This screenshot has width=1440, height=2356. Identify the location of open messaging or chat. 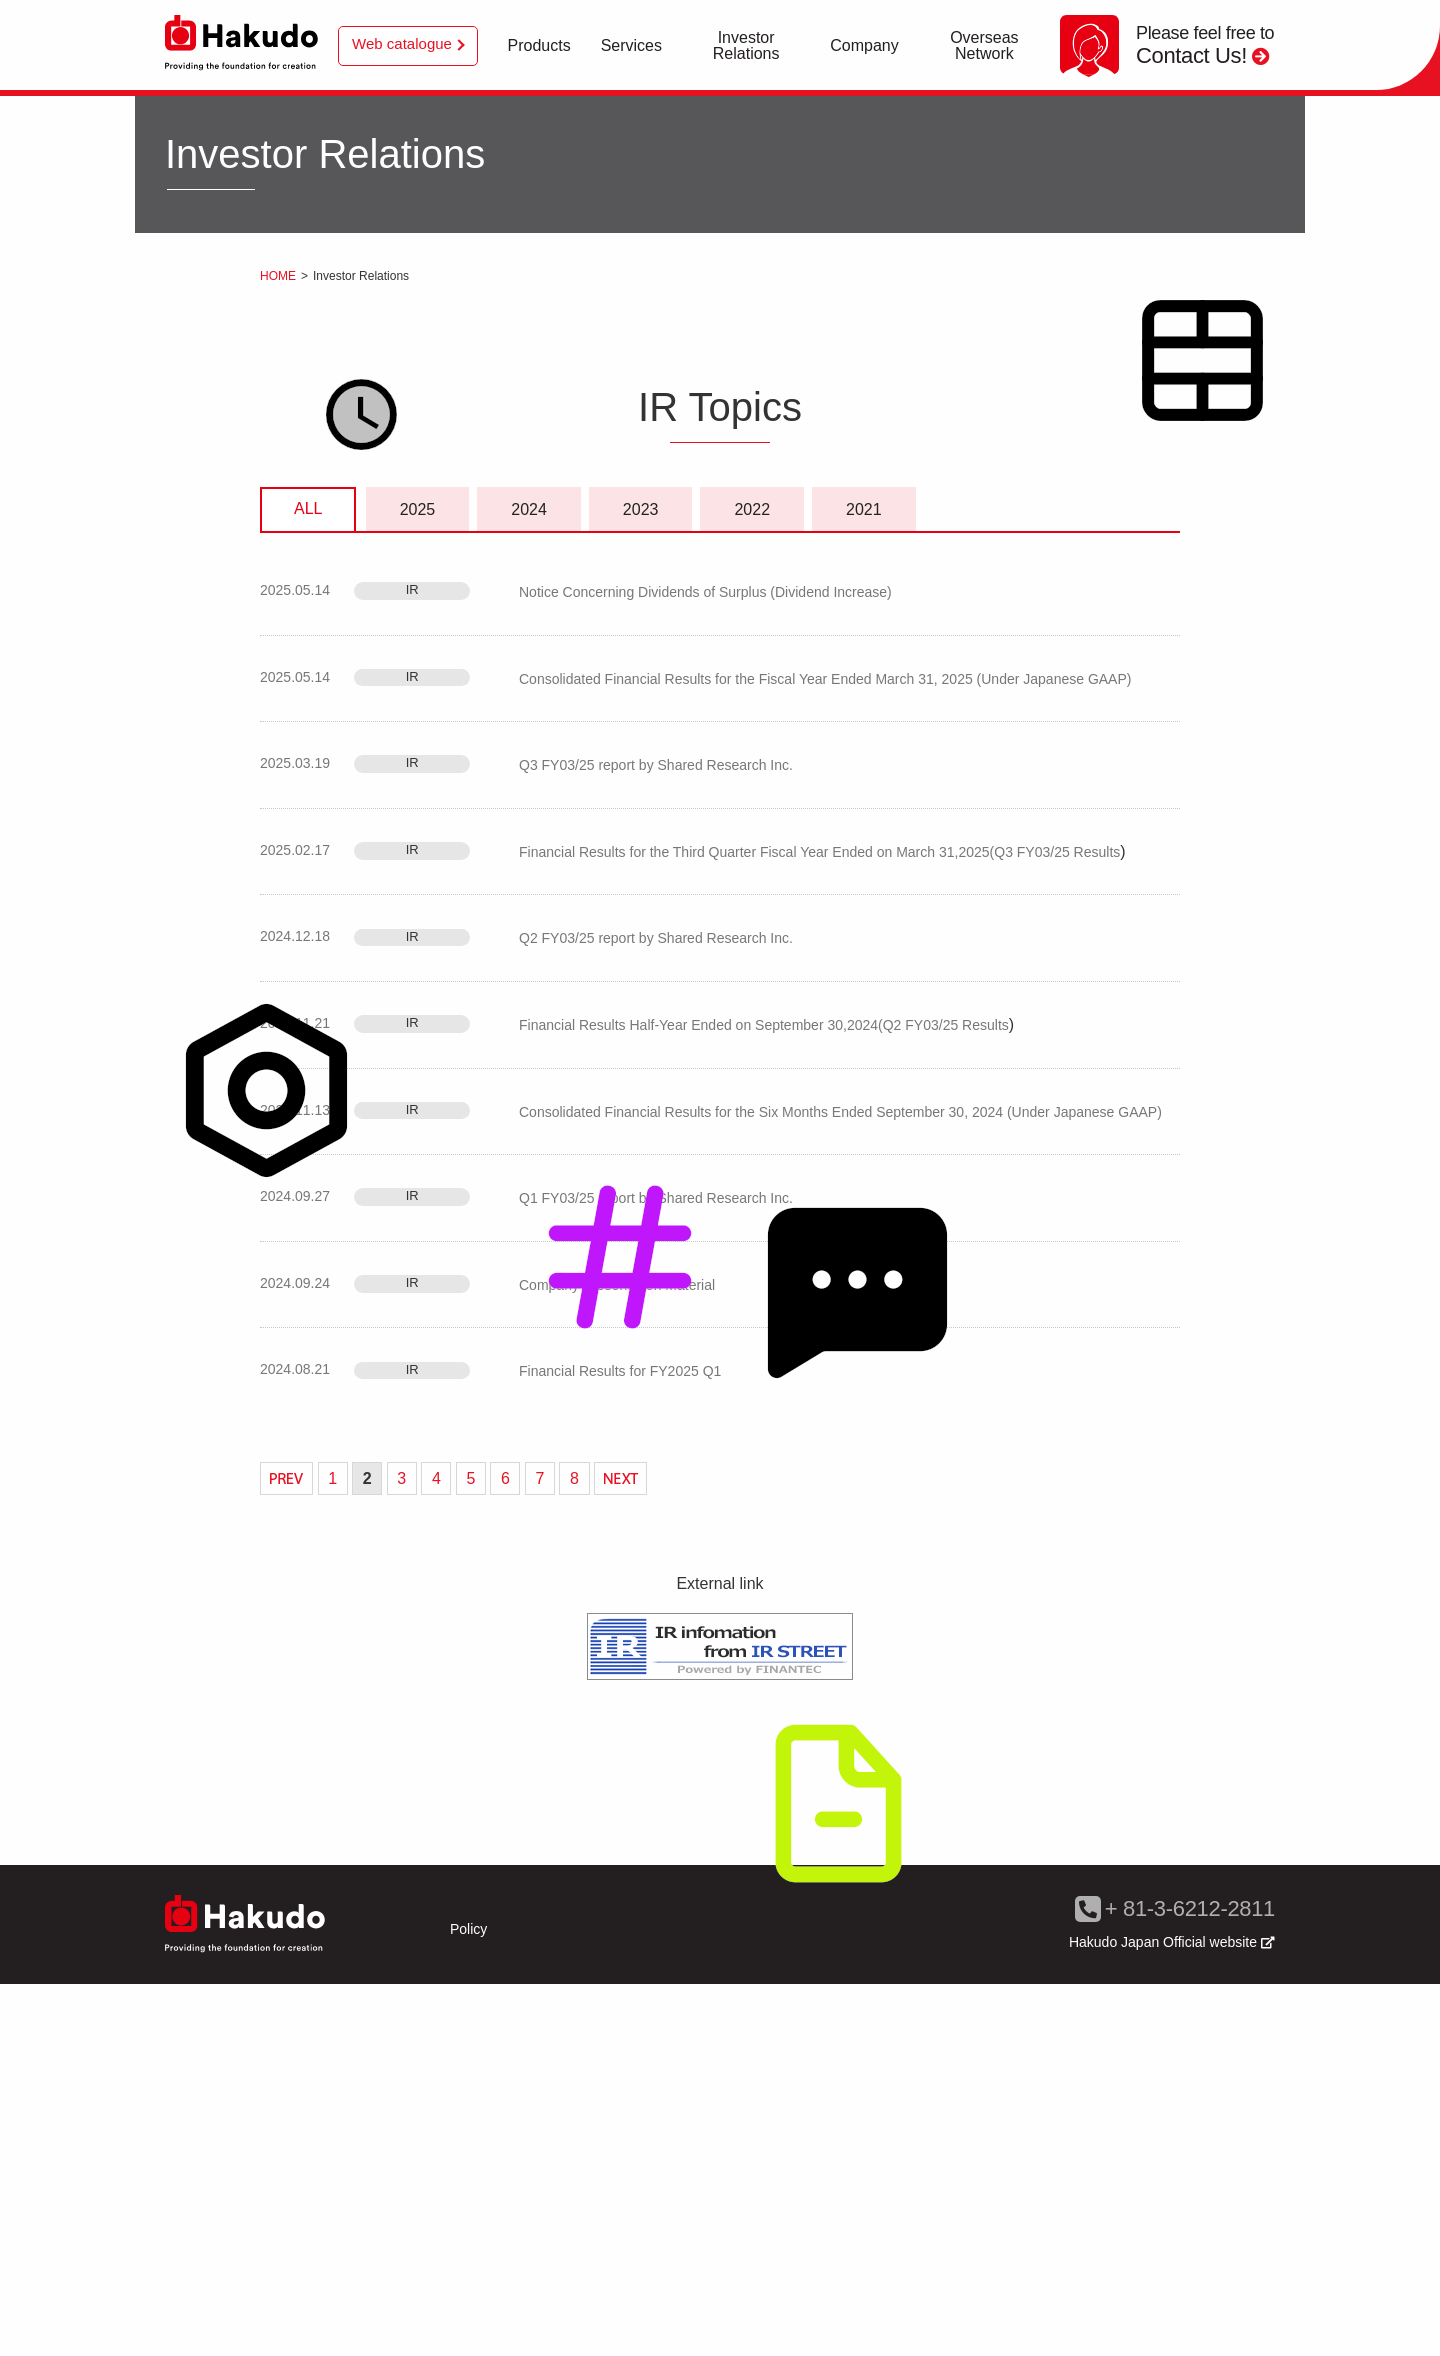
(857, 1288).